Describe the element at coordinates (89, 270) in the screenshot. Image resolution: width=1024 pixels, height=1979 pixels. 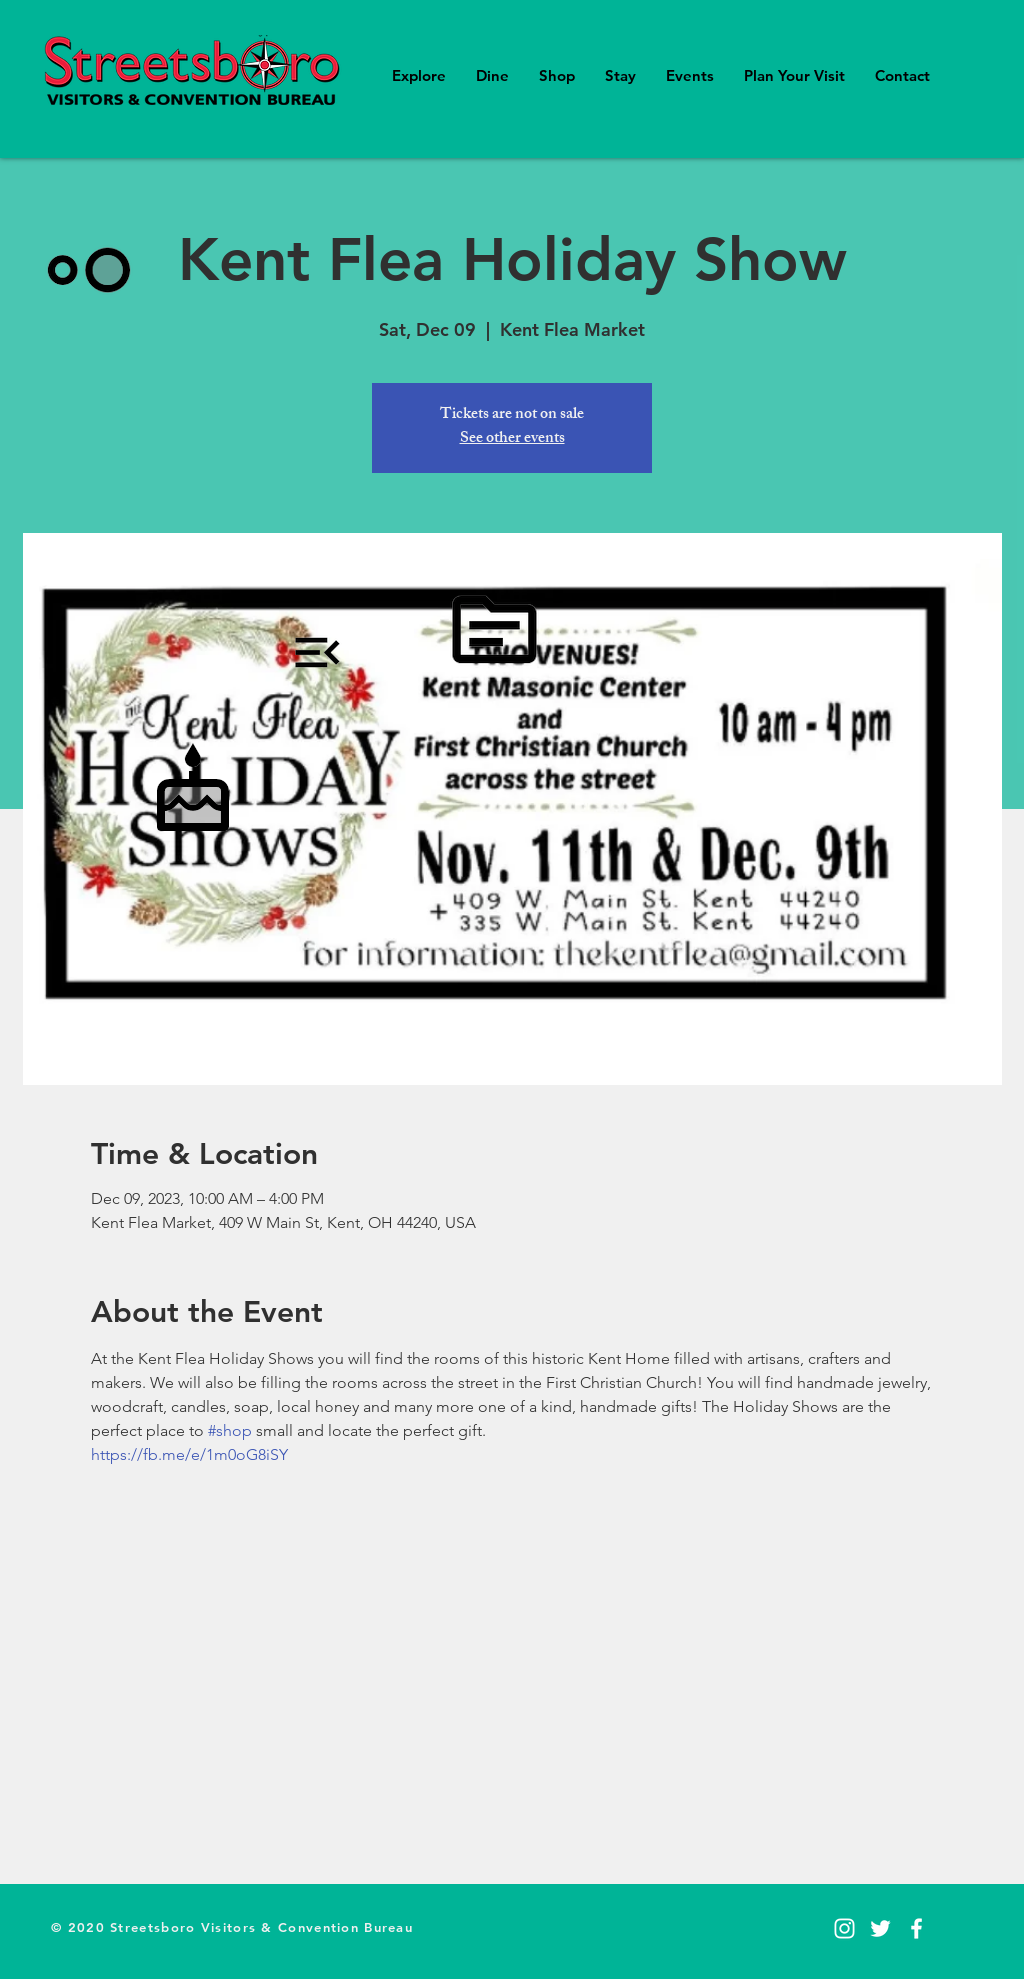
I see `toggle HDR strong mode for photos` at that location.